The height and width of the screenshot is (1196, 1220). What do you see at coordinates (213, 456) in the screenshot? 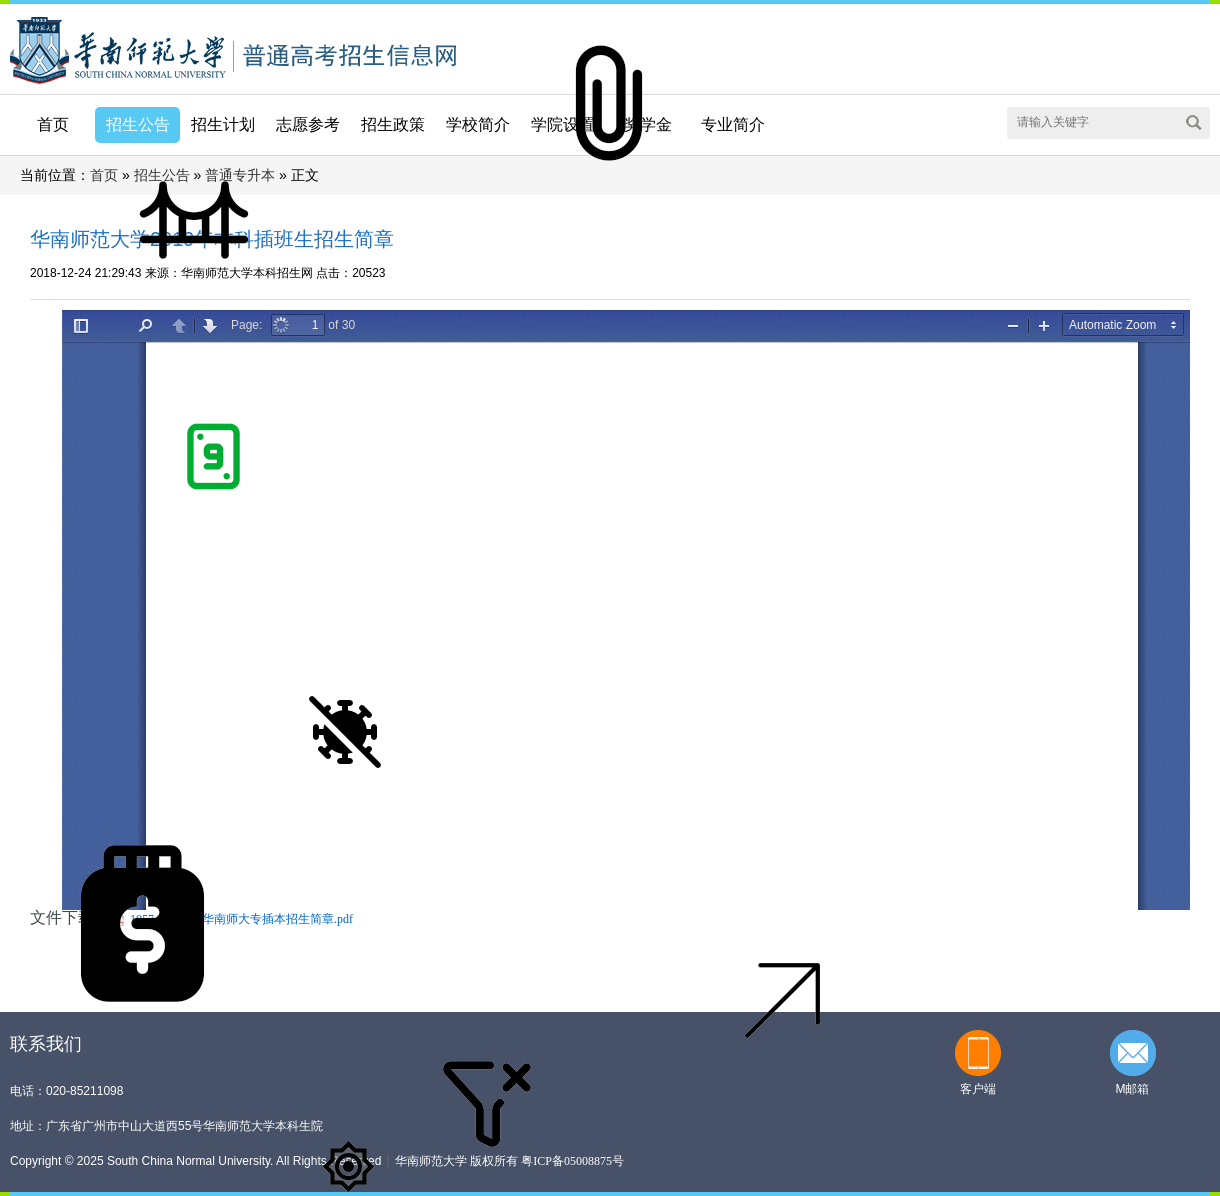
I see `play the 9 card in a card game` at bounding box center [213, 456].